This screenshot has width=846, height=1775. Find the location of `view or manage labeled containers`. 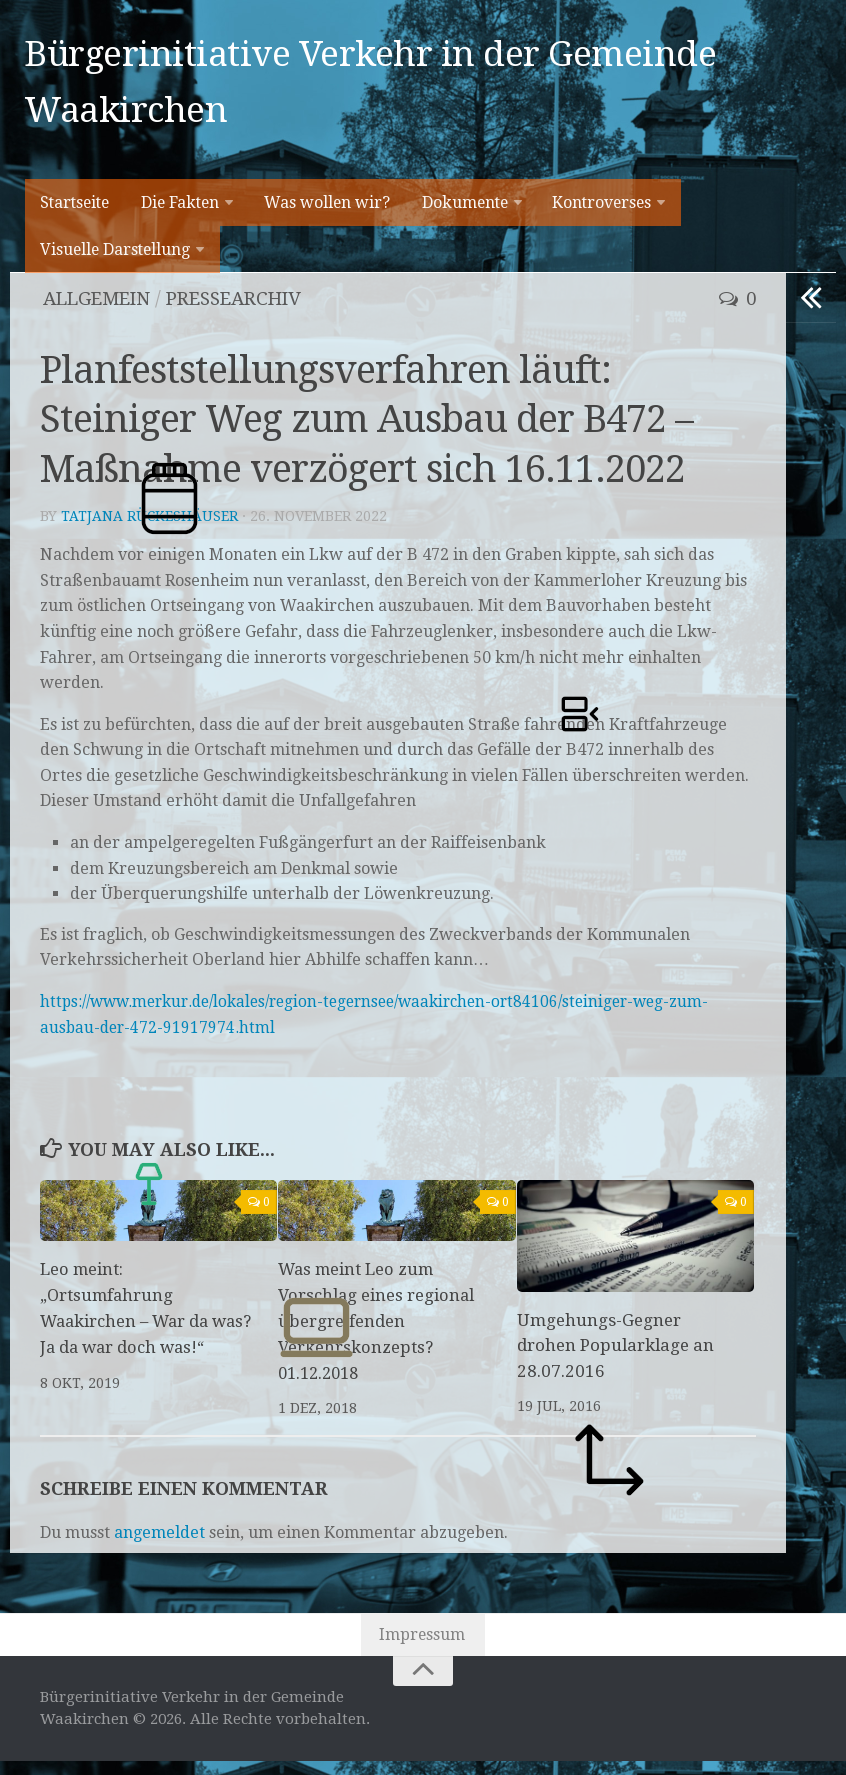

view or manage labeled containers is located at coordinates (169, 498).